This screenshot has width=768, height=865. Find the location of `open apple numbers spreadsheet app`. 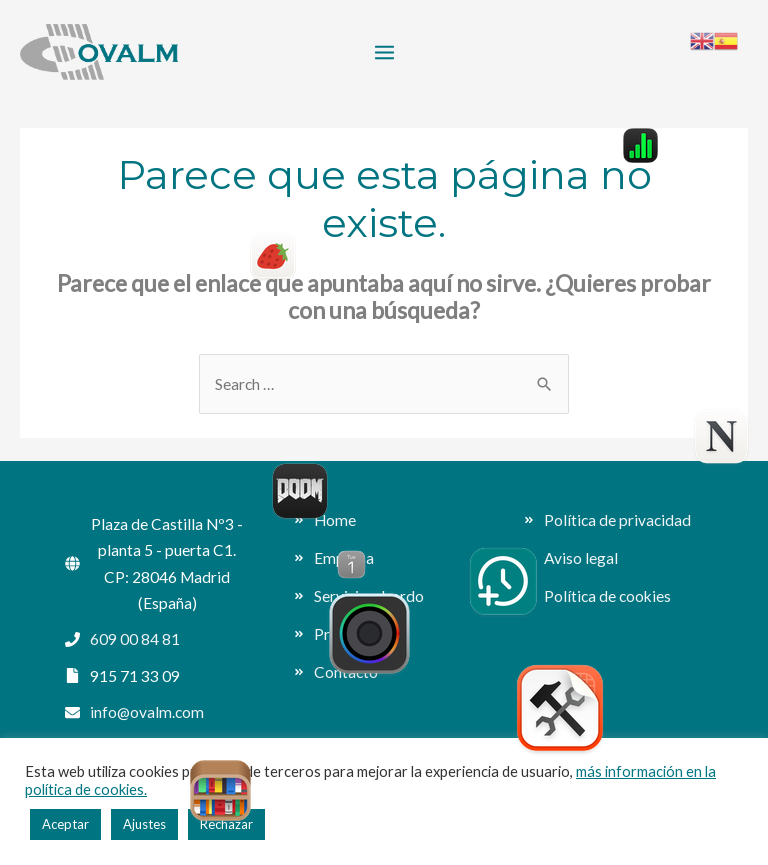

open apple numbers spreadsheet app is located at coordinates (640, 145).